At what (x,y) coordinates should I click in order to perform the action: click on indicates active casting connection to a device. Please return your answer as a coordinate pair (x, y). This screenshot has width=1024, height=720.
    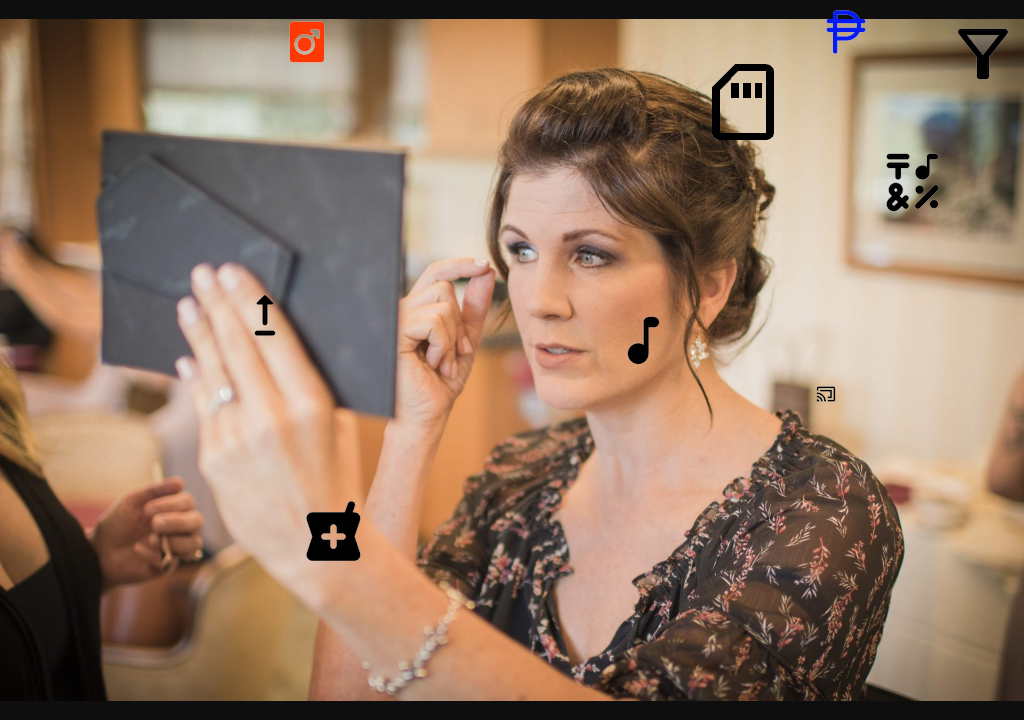
    Looking at the image, I should click on (826, 394).